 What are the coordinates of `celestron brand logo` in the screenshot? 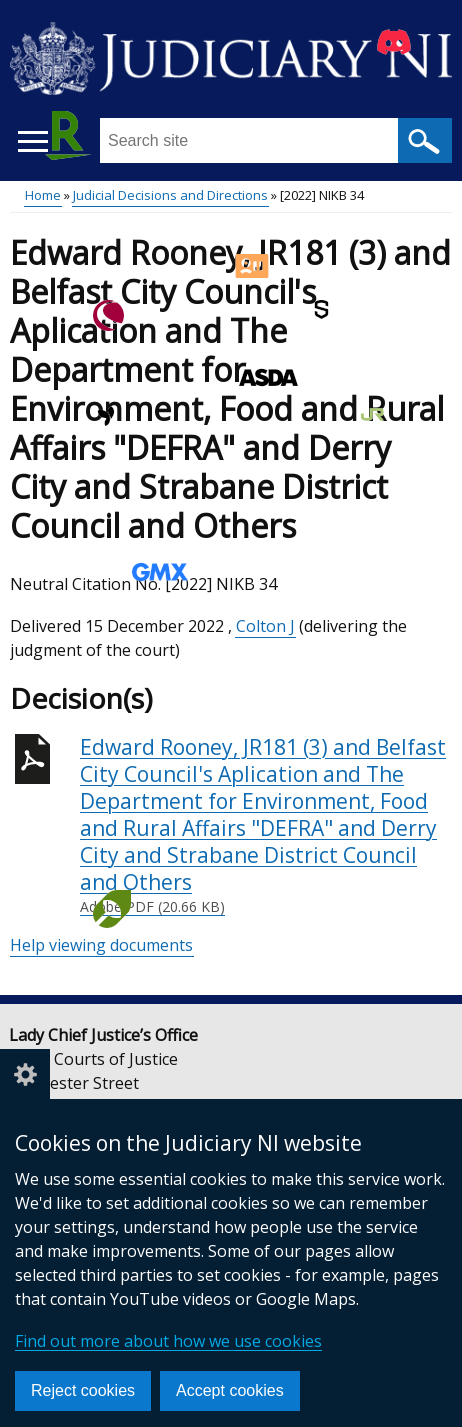 It's located at (108, 315).